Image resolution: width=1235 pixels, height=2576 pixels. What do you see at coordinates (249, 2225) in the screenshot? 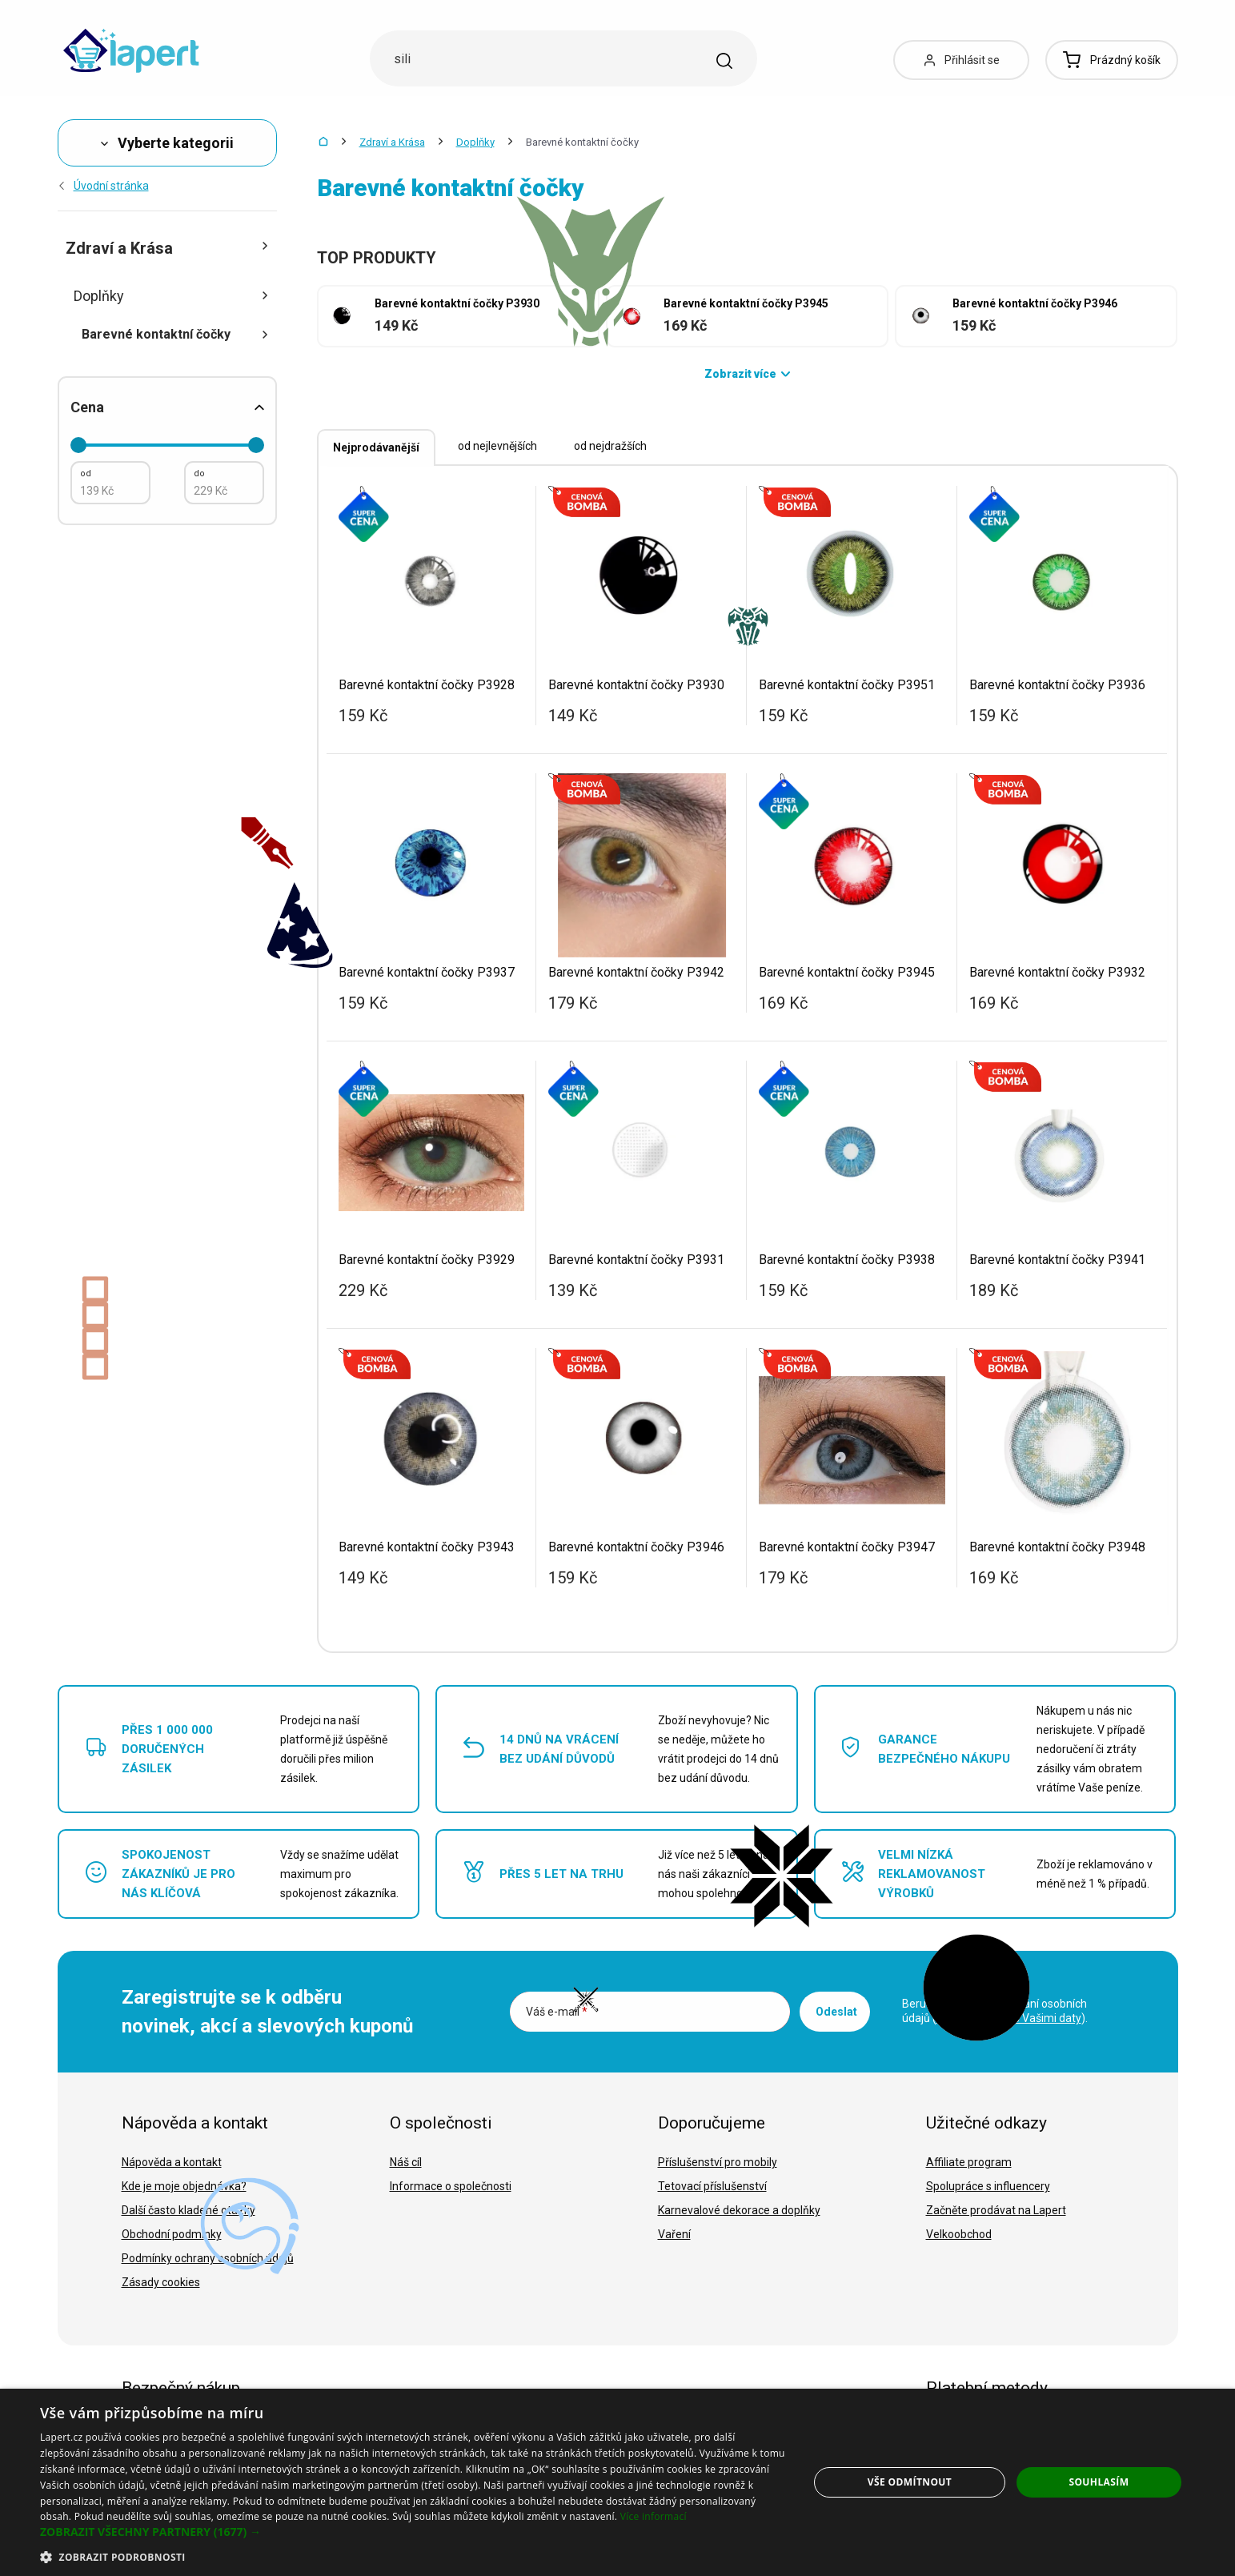
I see `whip weapon item in a game inventory` at bounding box center [249, 2225].